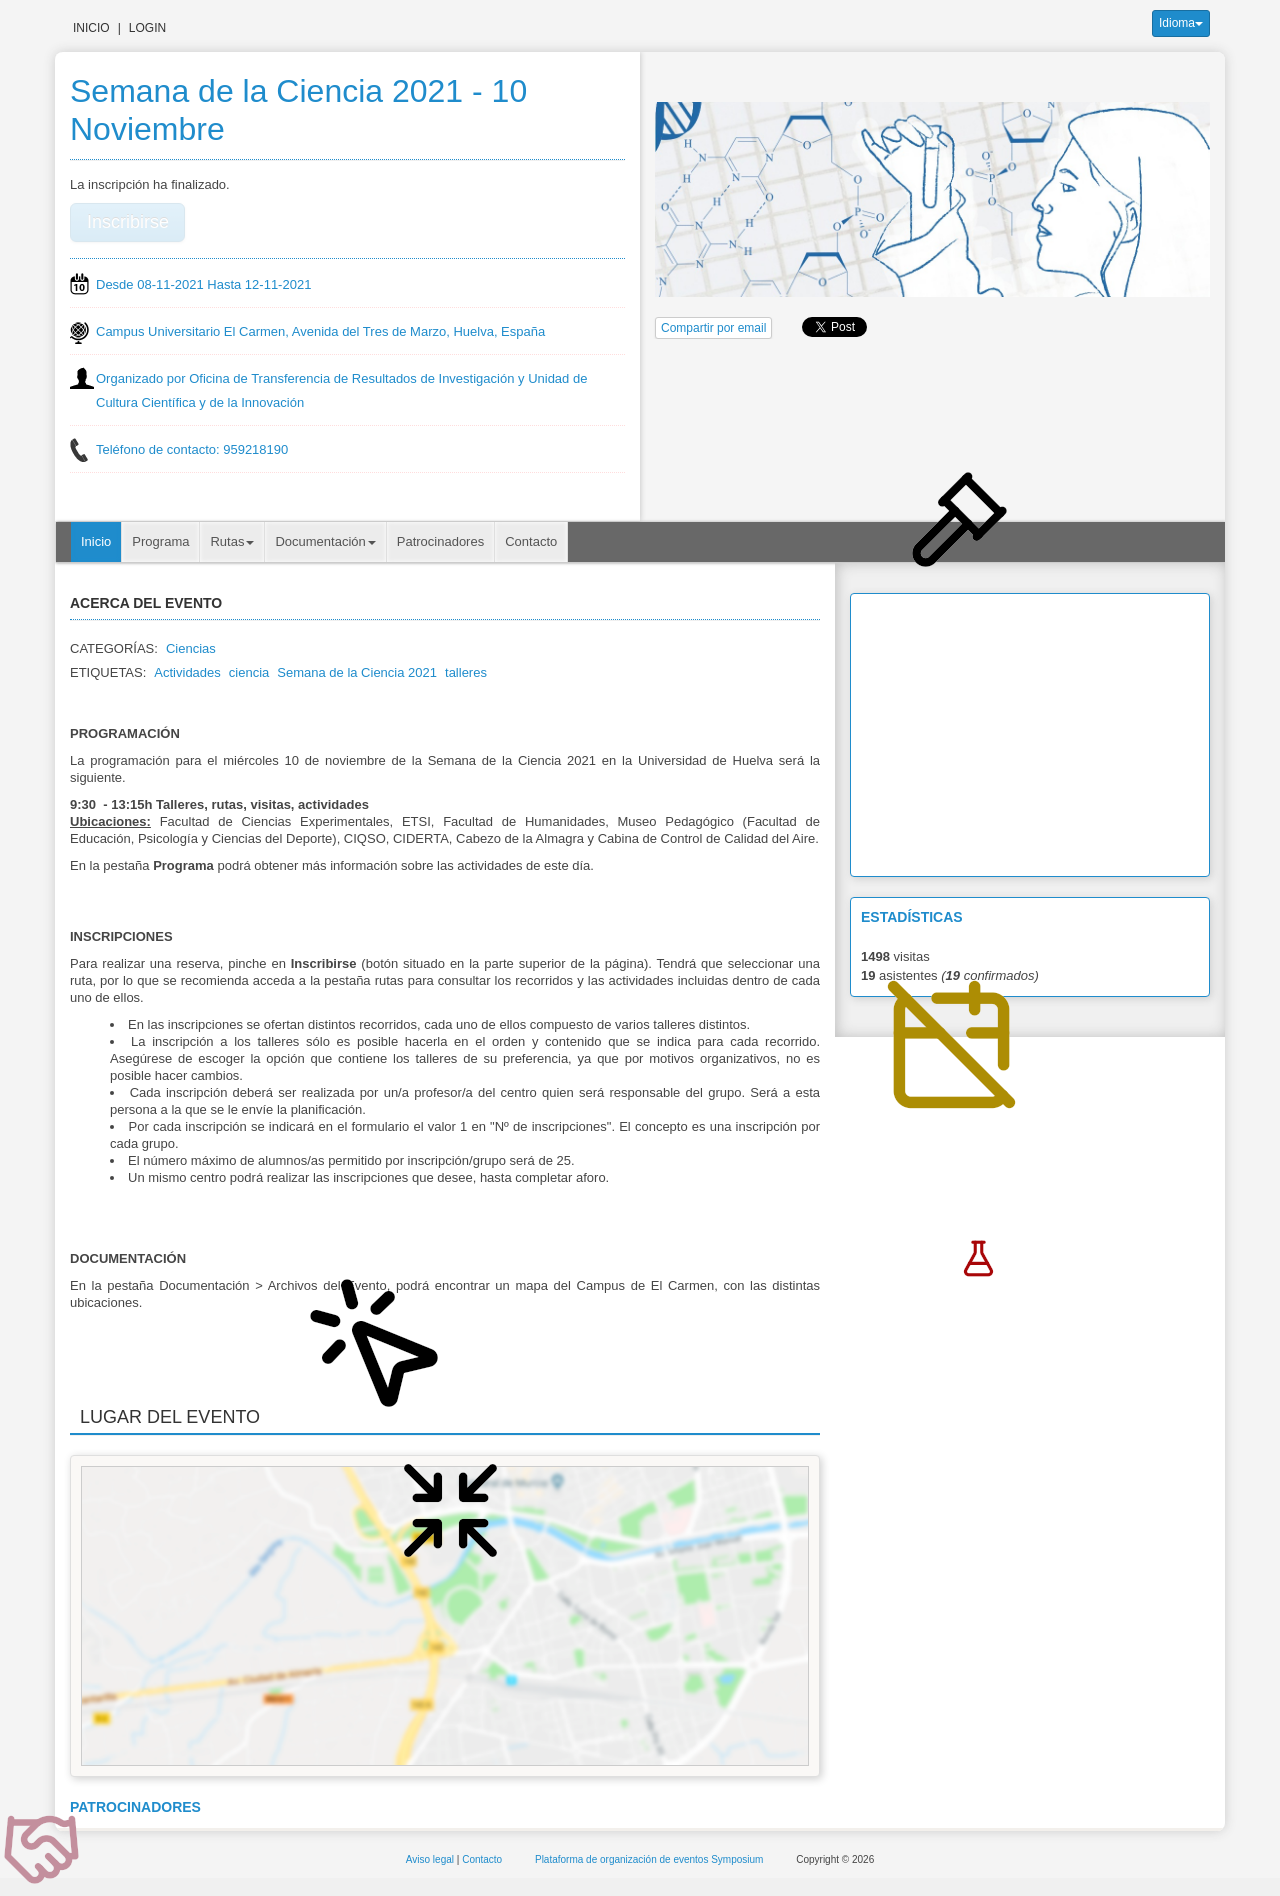 The image size is (1280, 1896). What do you see at coordinates (41, 1849) in the screenshot?
I see `indicates a partnership or collaboration feature` at bounding box center [41, 1849].